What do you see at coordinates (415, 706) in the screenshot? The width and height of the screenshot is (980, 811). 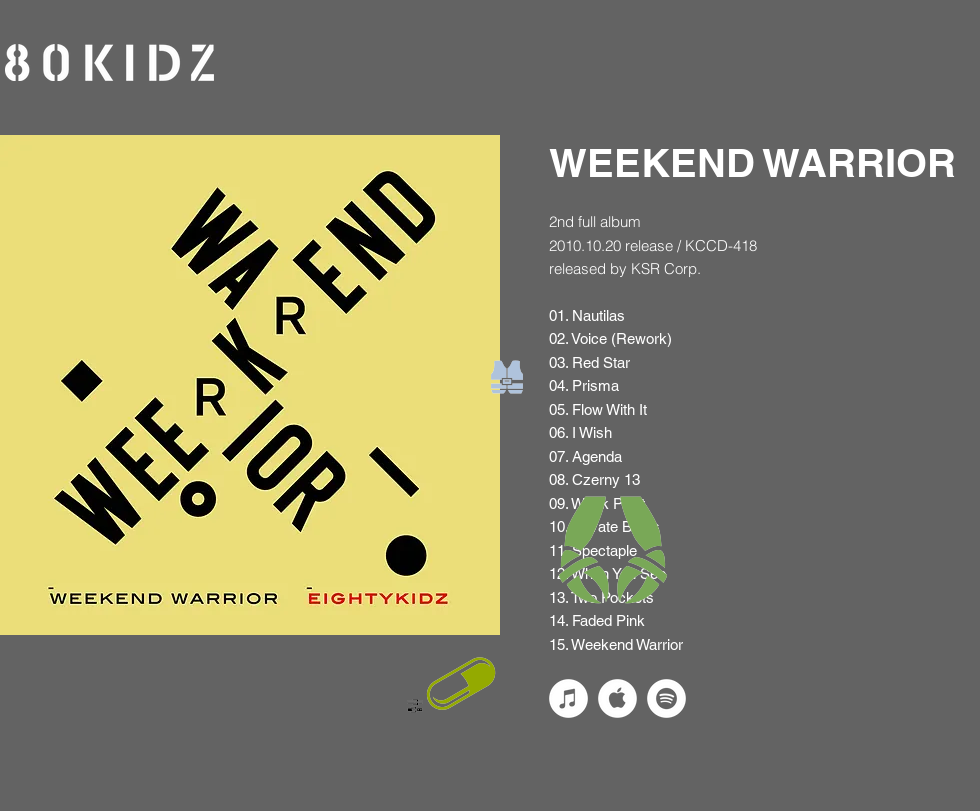 I see `view belt or accessory options` at bounding box center [415, 706].